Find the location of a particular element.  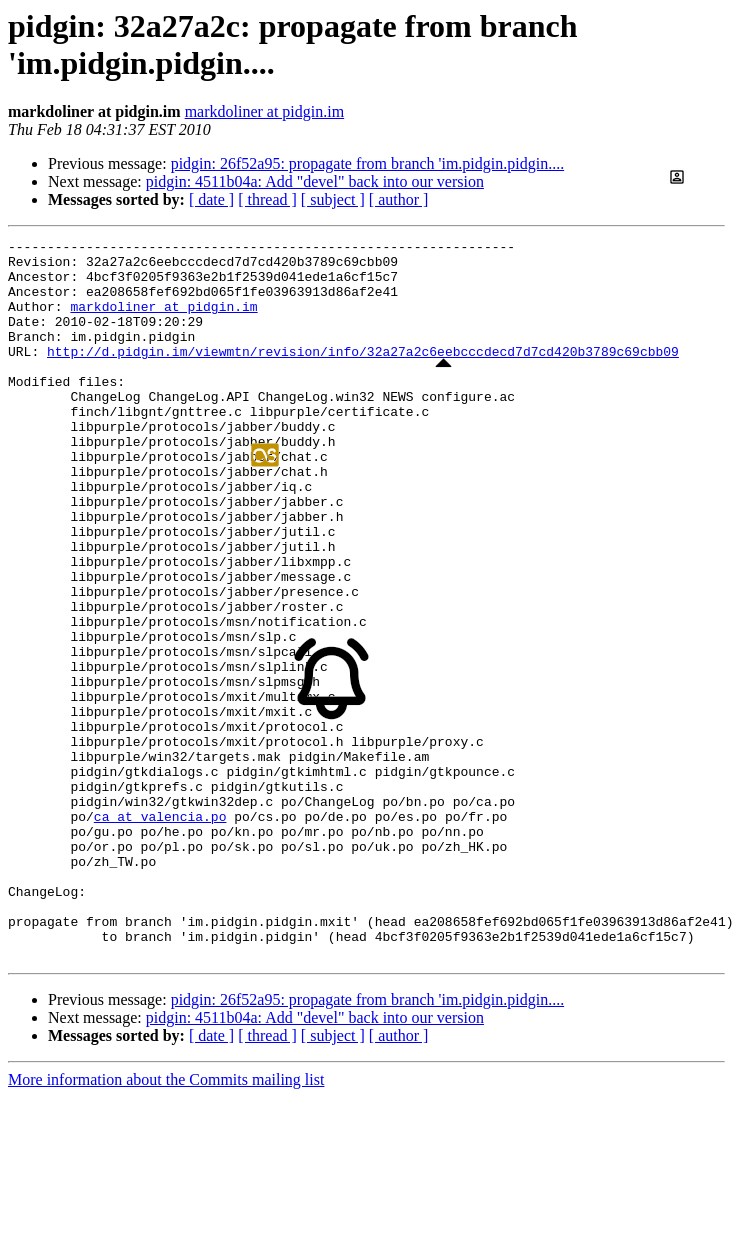

open Last.fm app or website is located at coordinates (265, 455).